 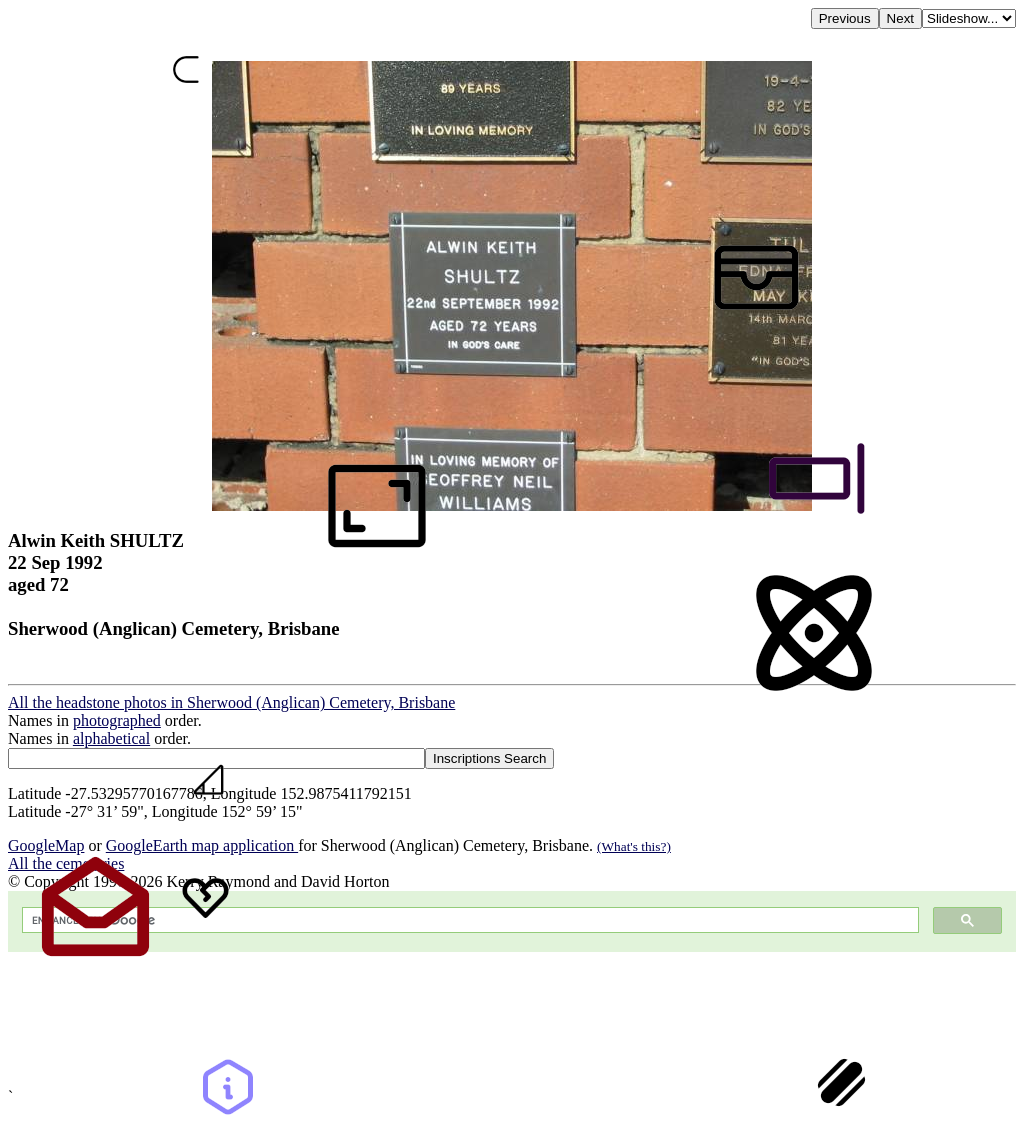 I want to click on indicates weak cellular signal strength, so click(x=211, y=781).